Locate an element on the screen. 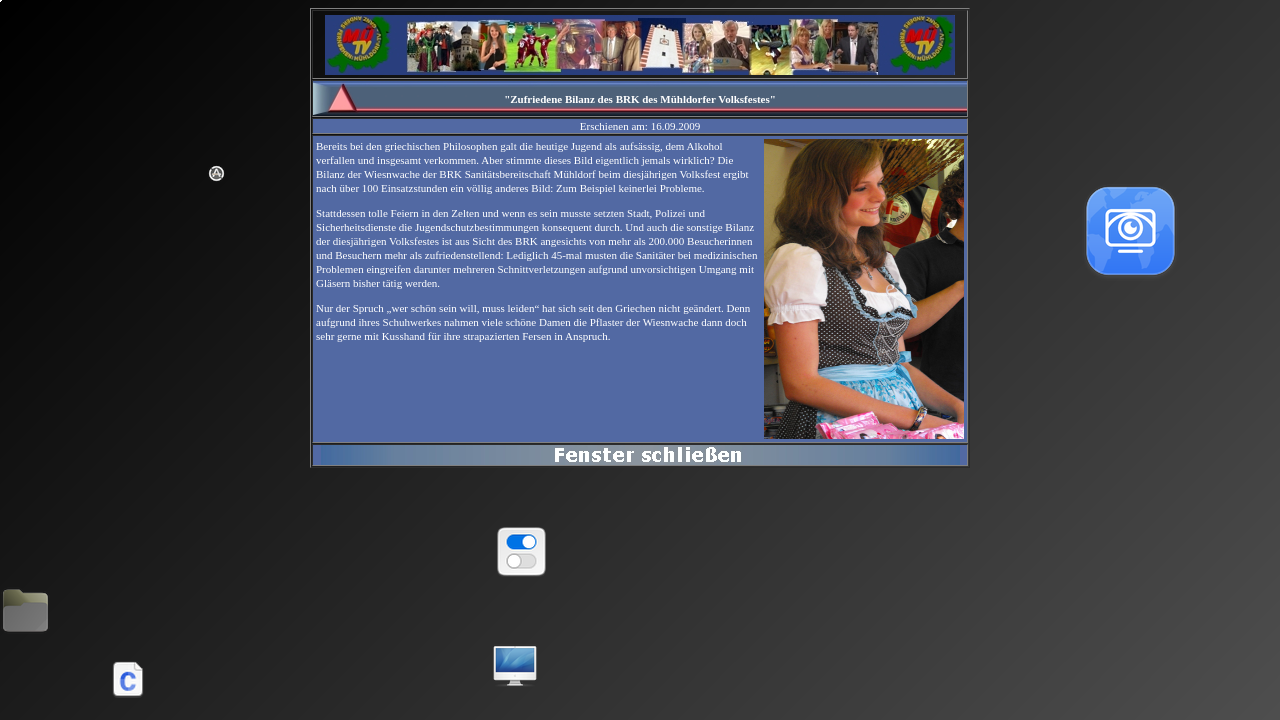  a C programming language source file is located at coordinates (128, 679).